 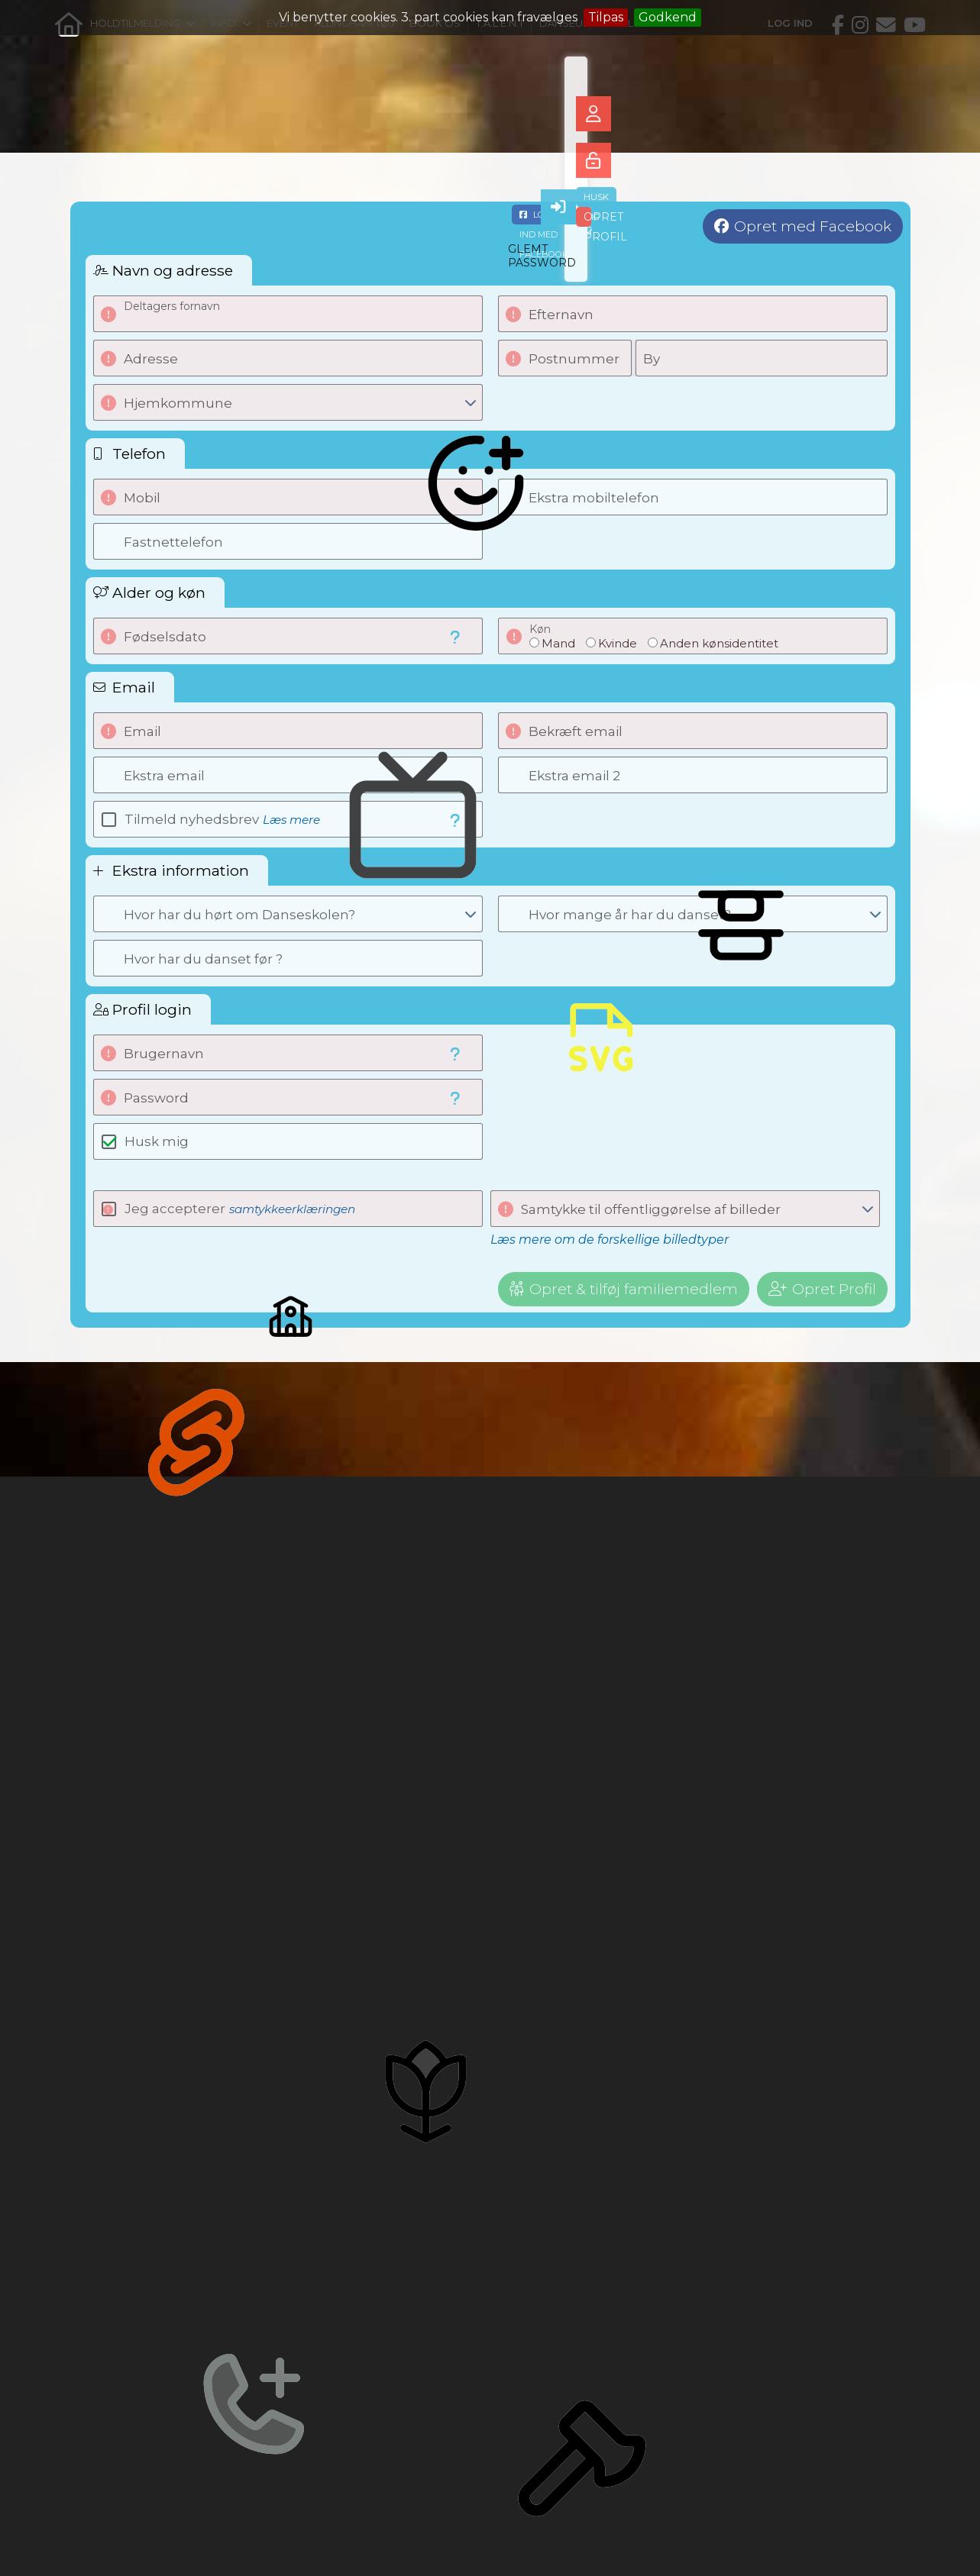 What do you see at coordinates (741, 925) in the screenshot?
I see `align objects to the top edge with vertical distribution` at bounding box center [741, 925].